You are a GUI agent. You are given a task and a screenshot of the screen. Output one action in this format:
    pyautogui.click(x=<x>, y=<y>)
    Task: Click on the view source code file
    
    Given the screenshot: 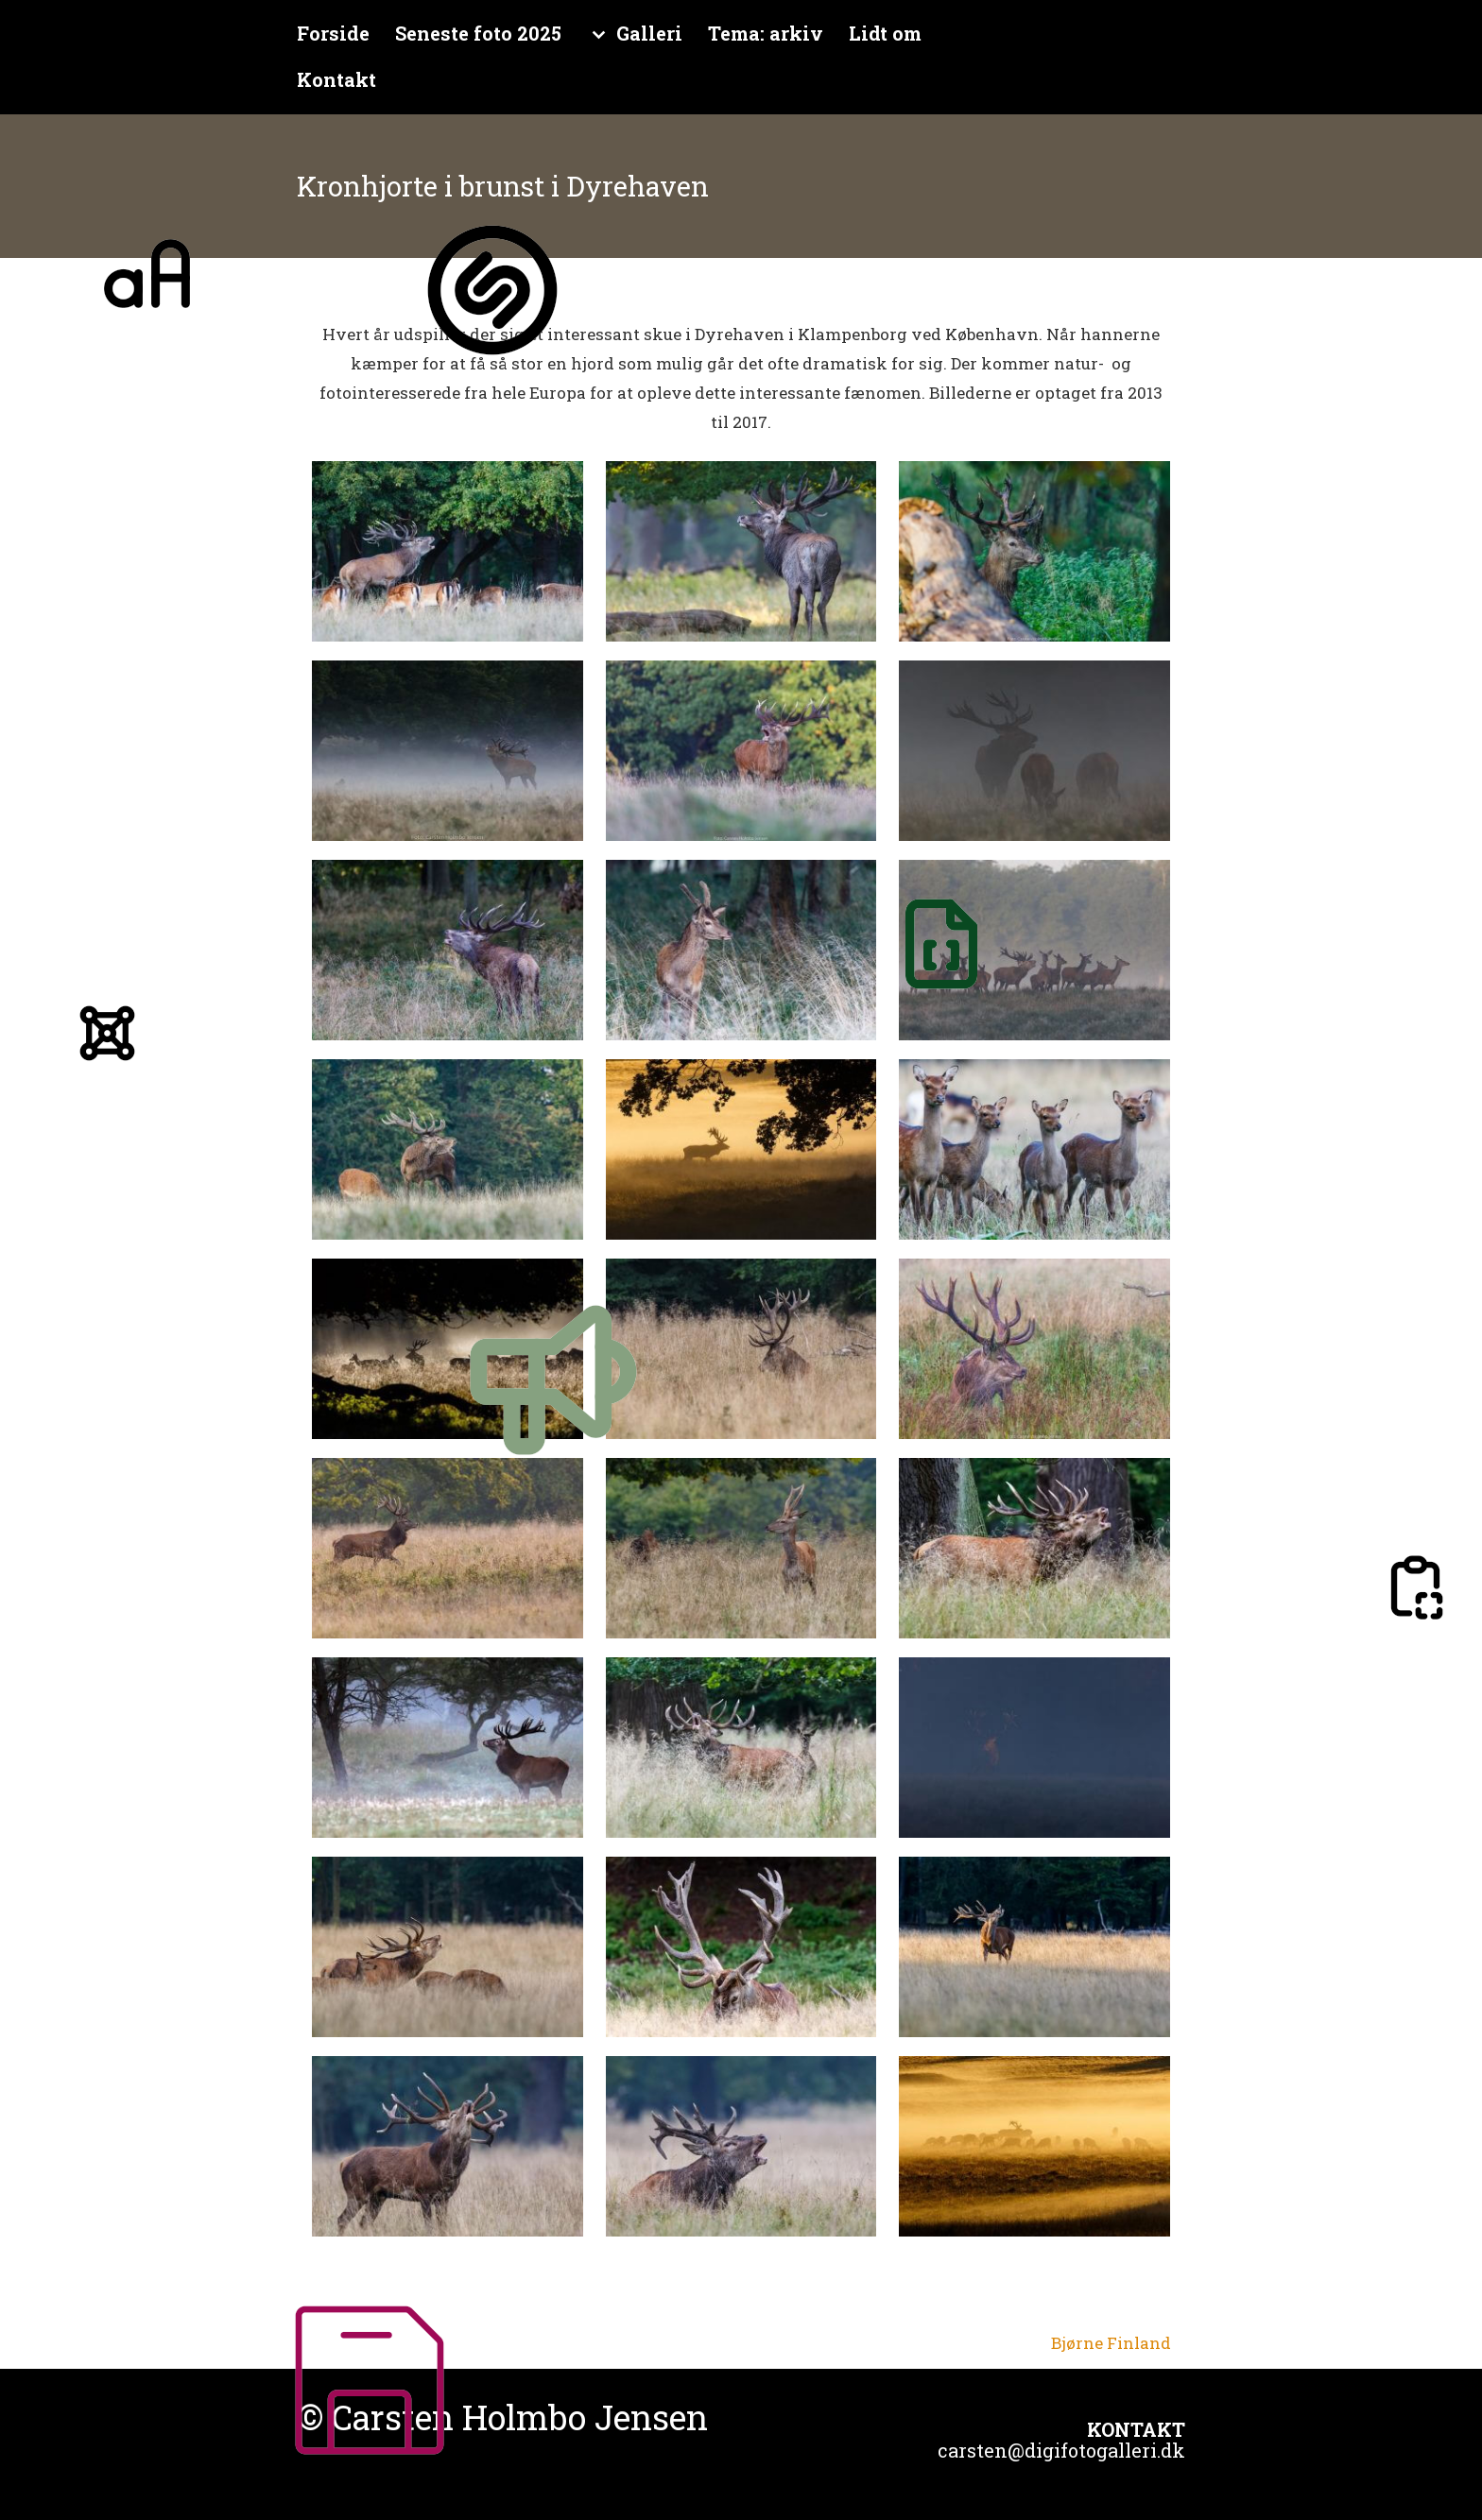 What is the action you would take?
    pyautogui.click(x=941, y=944)
    